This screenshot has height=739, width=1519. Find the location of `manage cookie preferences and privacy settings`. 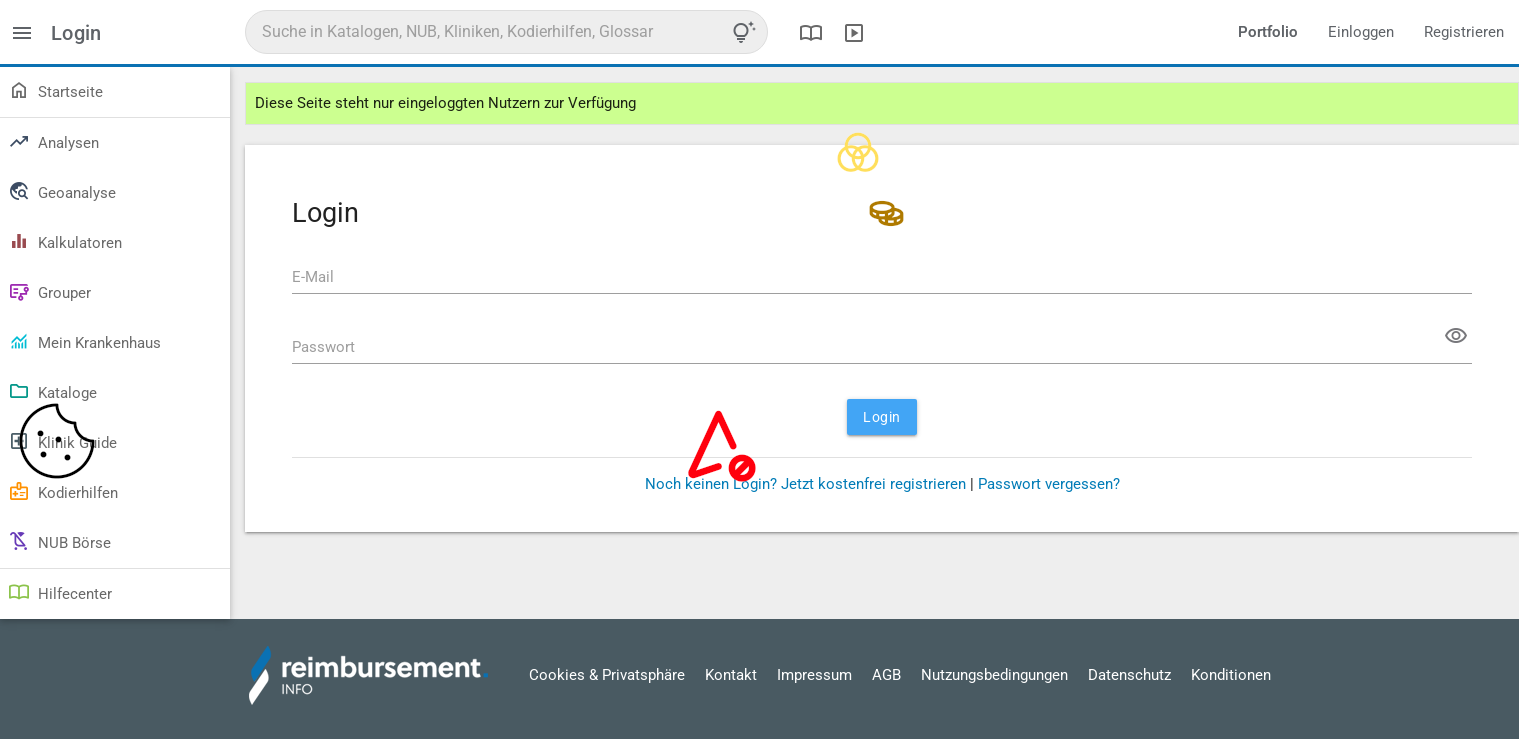

manage cookie preferences and privacy settings is located at coordinates (57, 441).